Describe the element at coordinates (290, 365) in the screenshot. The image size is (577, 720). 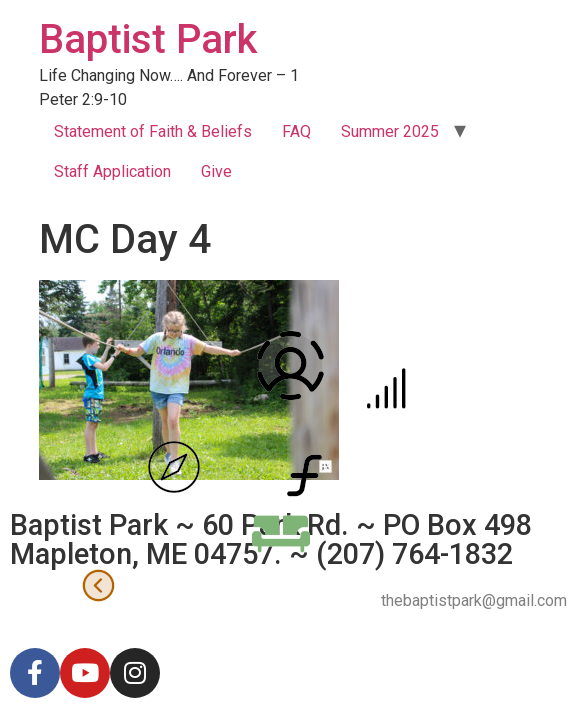
I see `incomplete or pending user profile` at that location.